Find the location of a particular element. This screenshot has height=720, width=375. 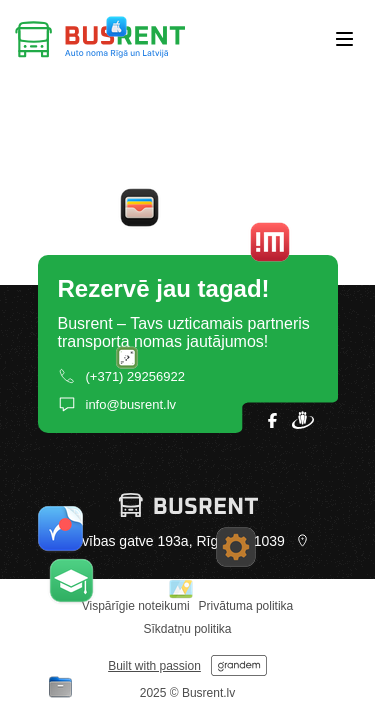

open apple wallet app is located at coordinates (139, 207).